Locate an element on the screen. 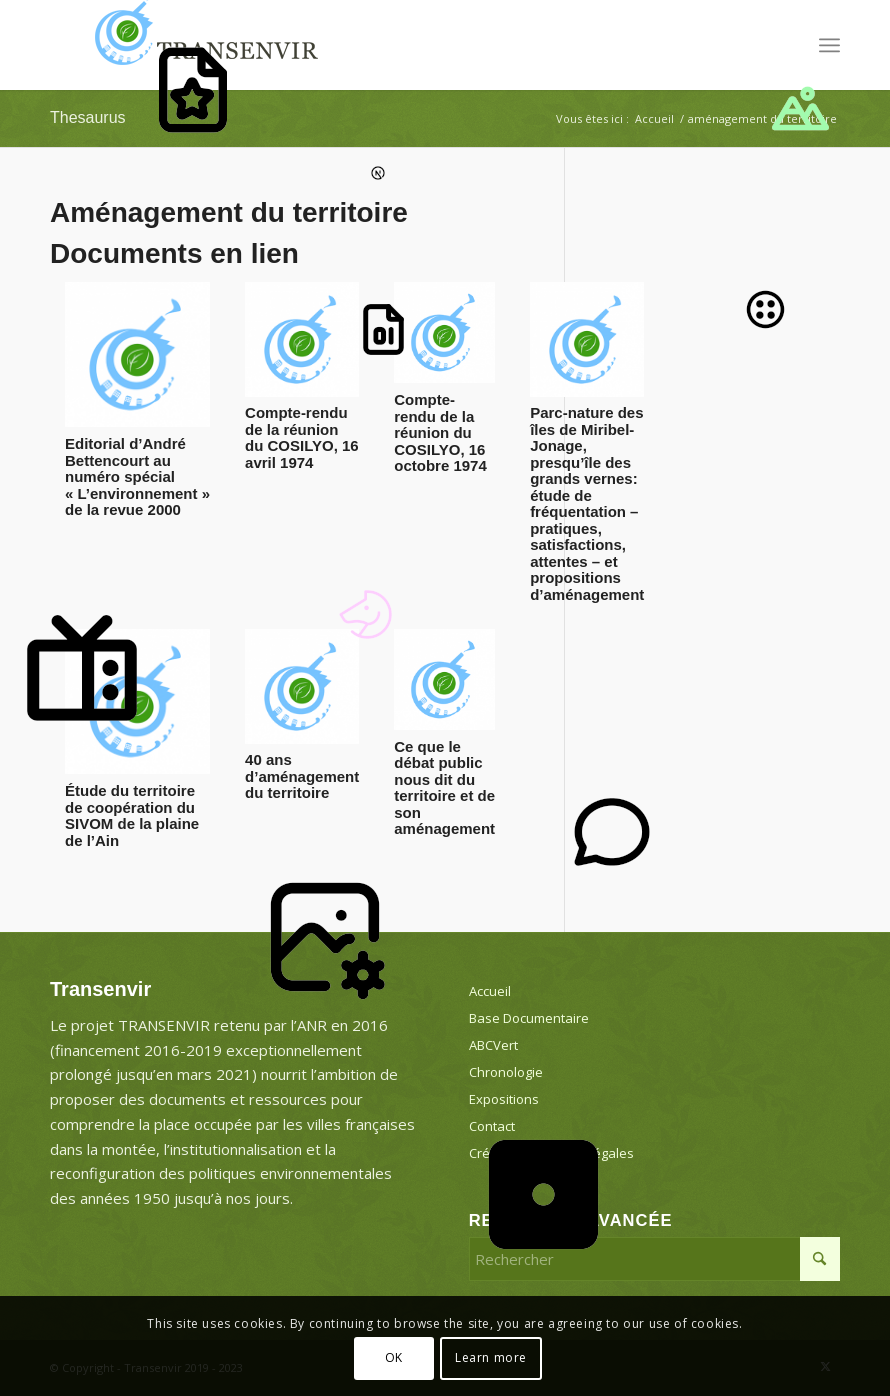 The height and width of the screenshot is (1396, 890). view a file containing numeric data is located at coordinates (383, 329).